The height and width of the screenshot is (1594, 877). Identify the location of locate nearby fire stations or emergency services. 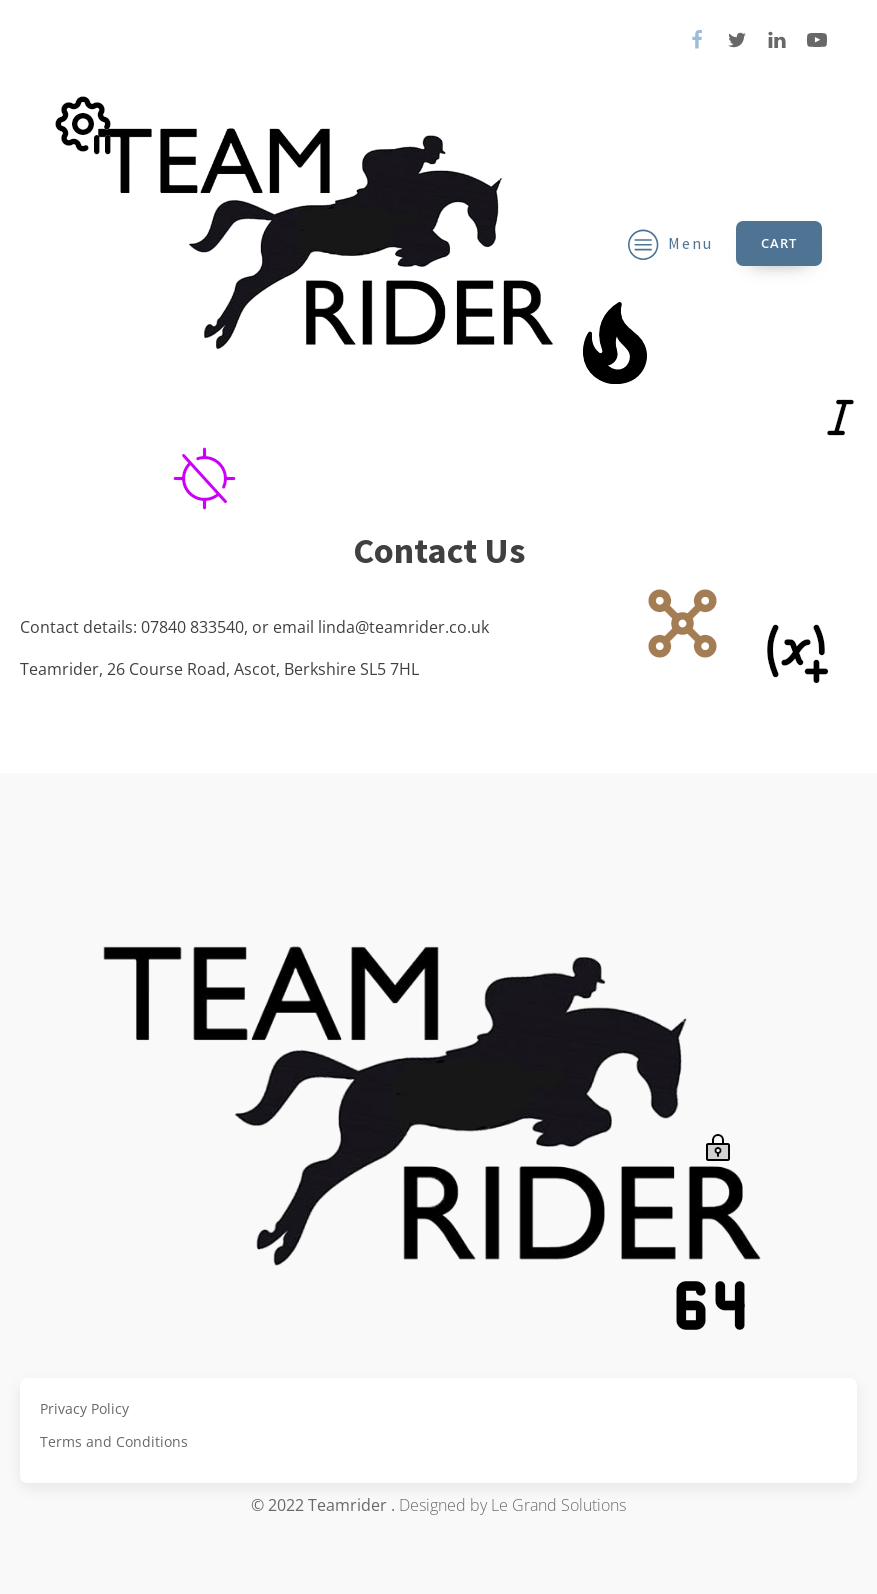
(615, 344).